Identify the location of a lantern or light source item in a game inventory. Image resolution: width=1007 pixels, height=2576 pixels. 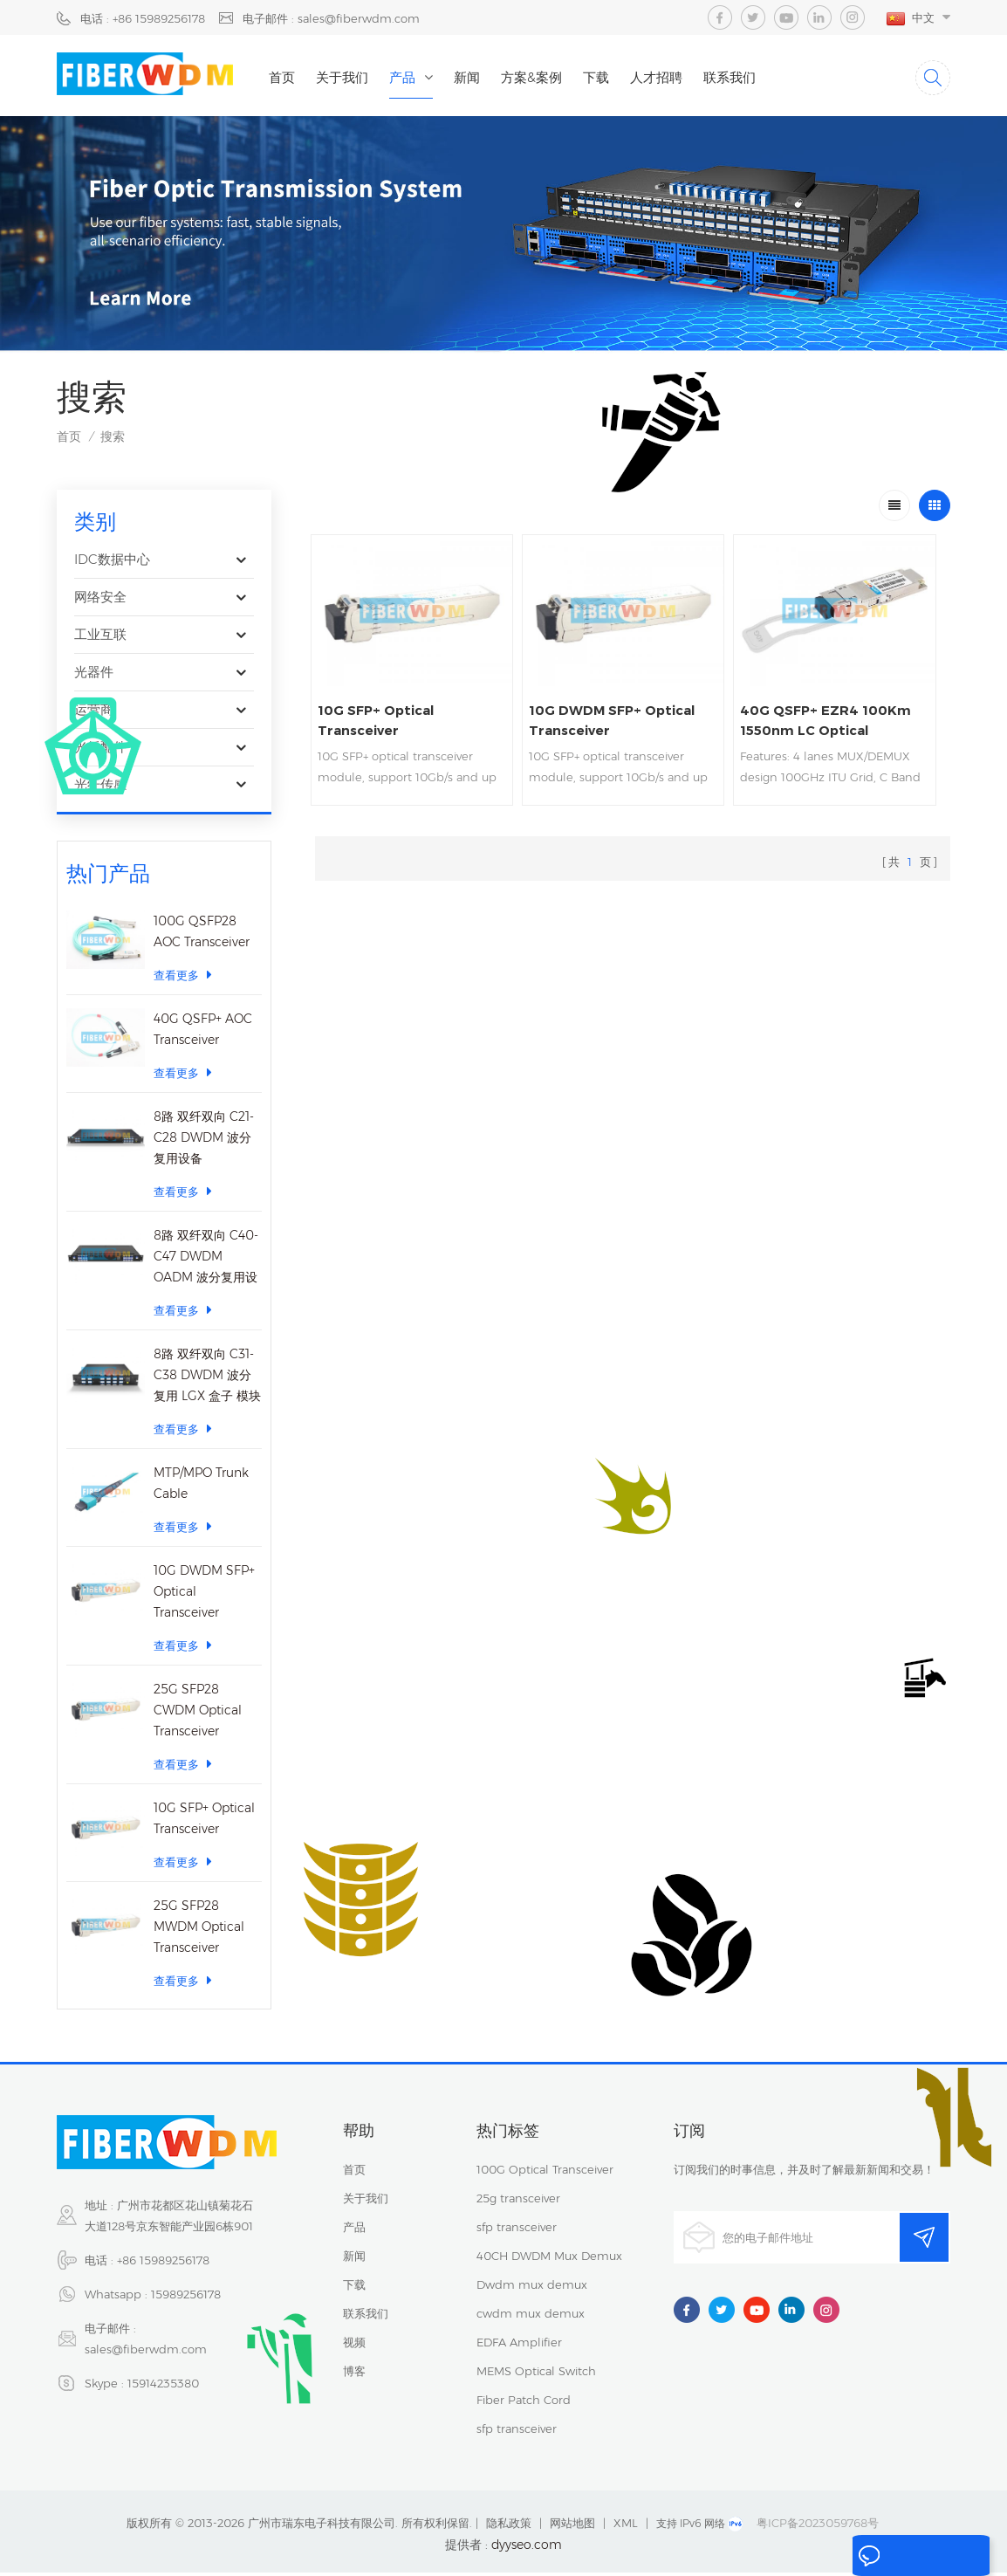
(92, 745).